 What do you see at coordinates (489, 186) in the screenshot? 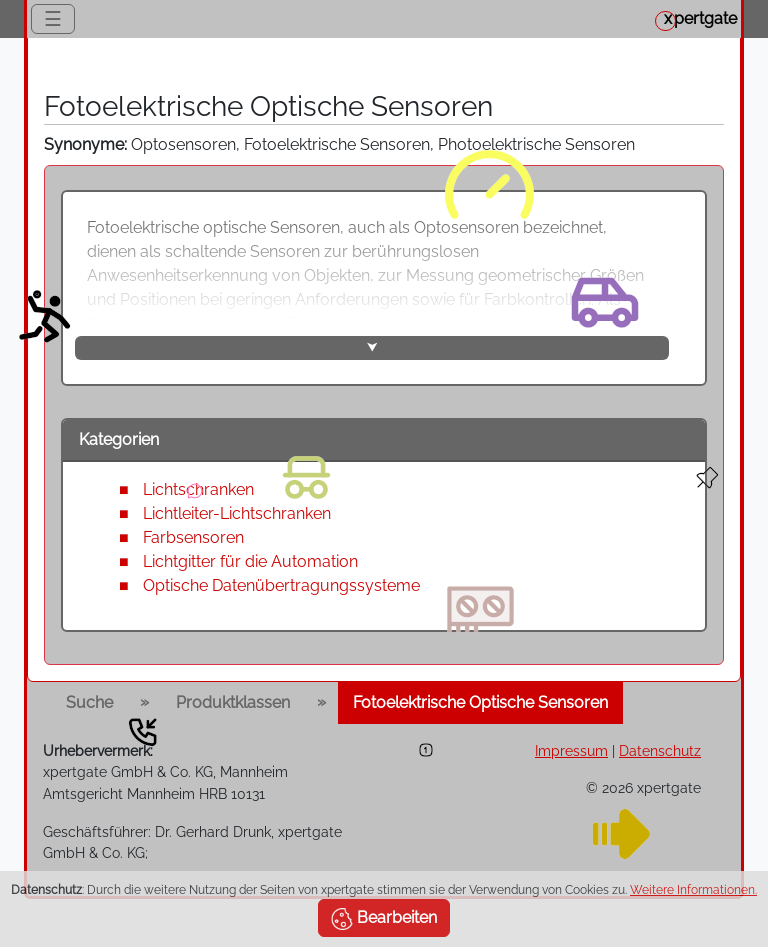
I see `view performance metrics or speed` at bounding box center [489, 186].